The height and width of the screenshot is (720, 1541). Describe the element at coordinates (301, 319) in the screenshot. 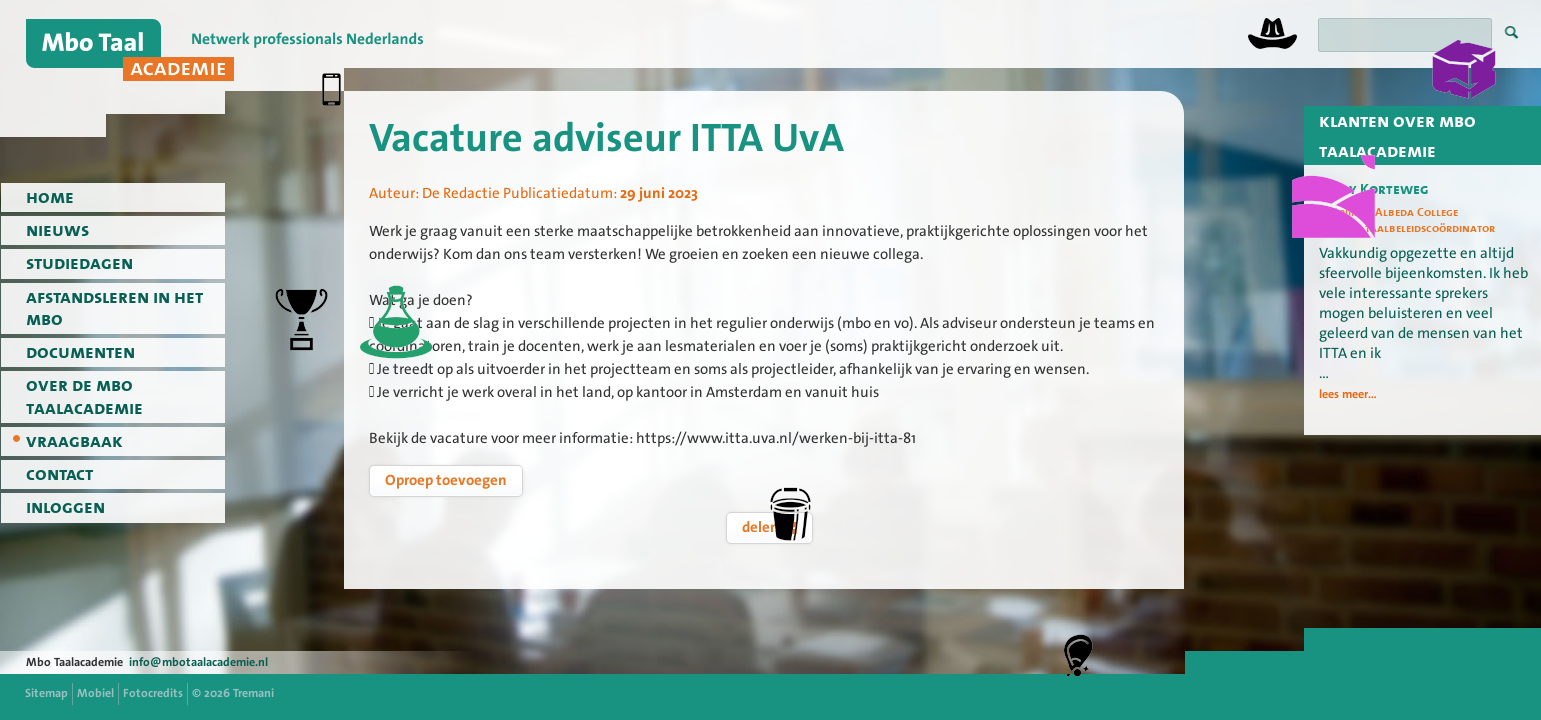

I see `view achievements or awards` at that location.